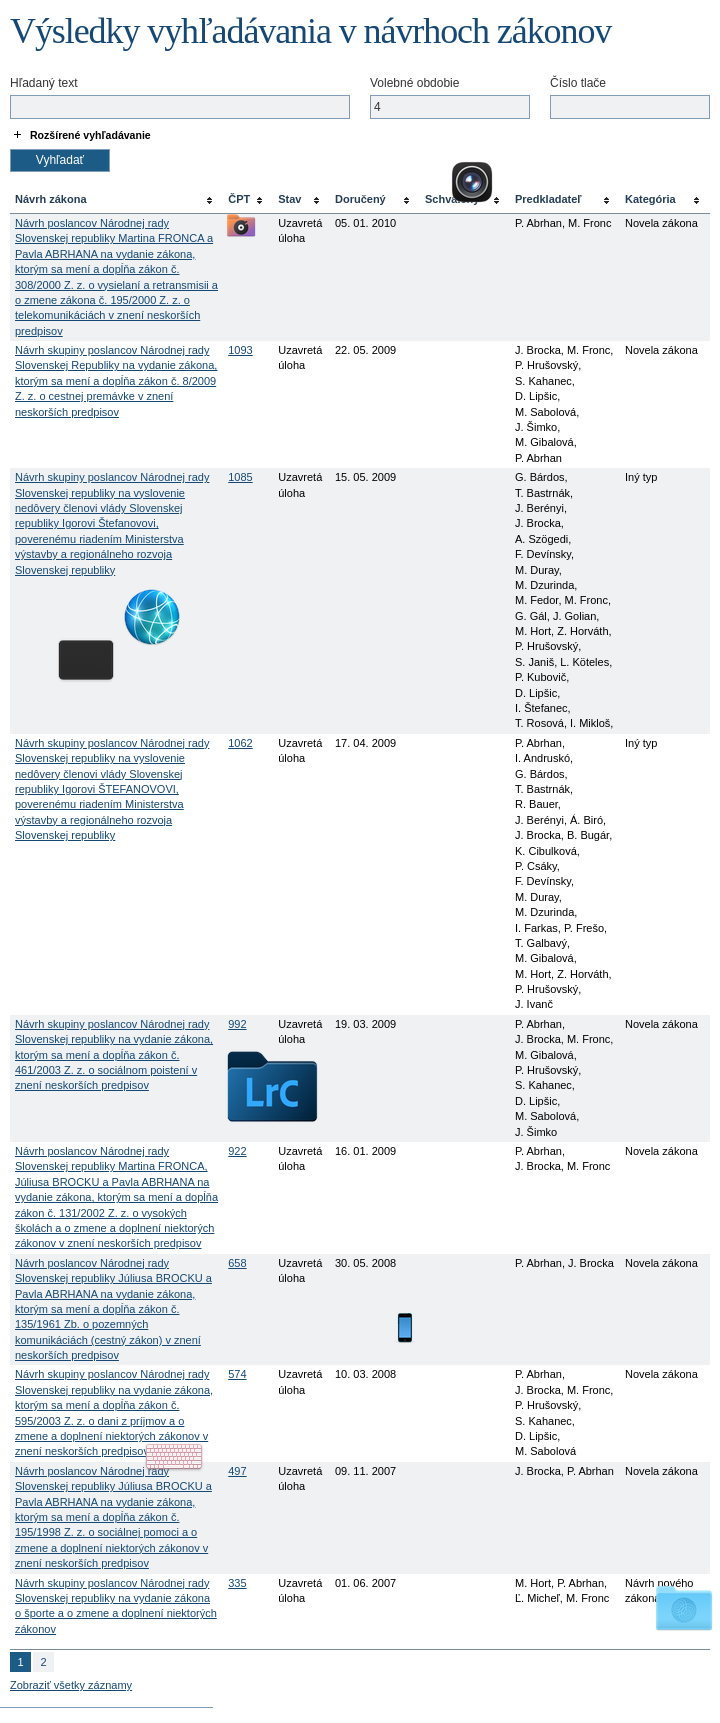 This screenshot has height=1723, width=720. I want to click on access network settings, so click(152, 617).